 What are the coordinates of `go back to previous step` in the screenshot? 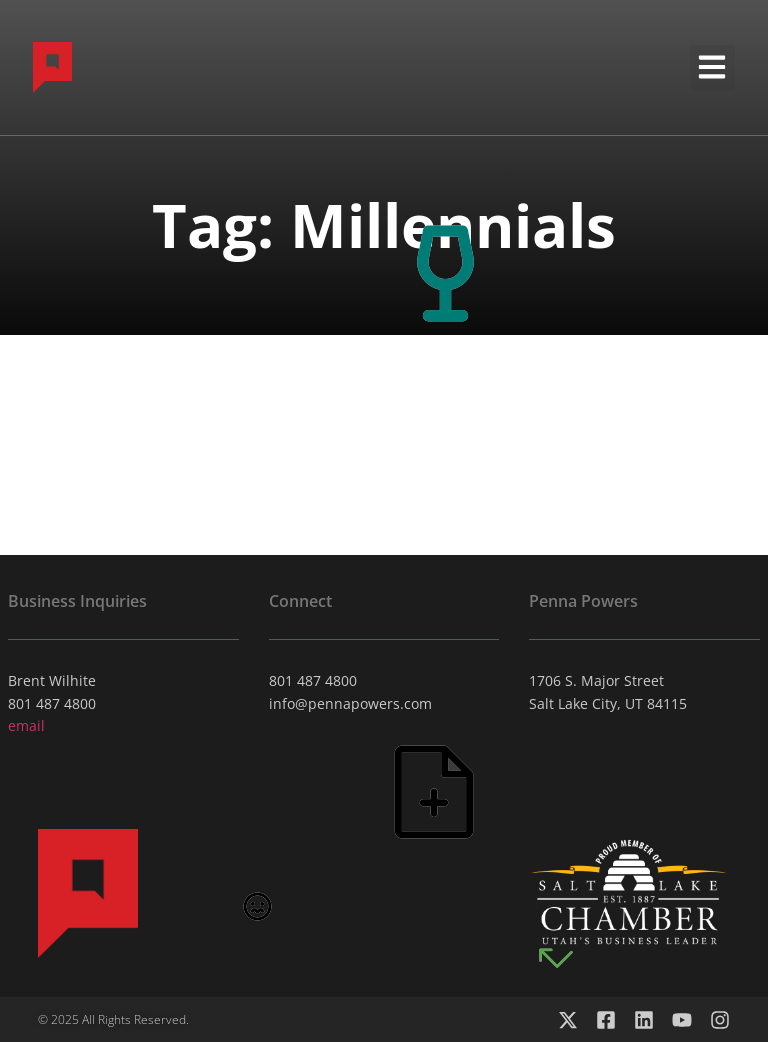 It's located at (556, 957).